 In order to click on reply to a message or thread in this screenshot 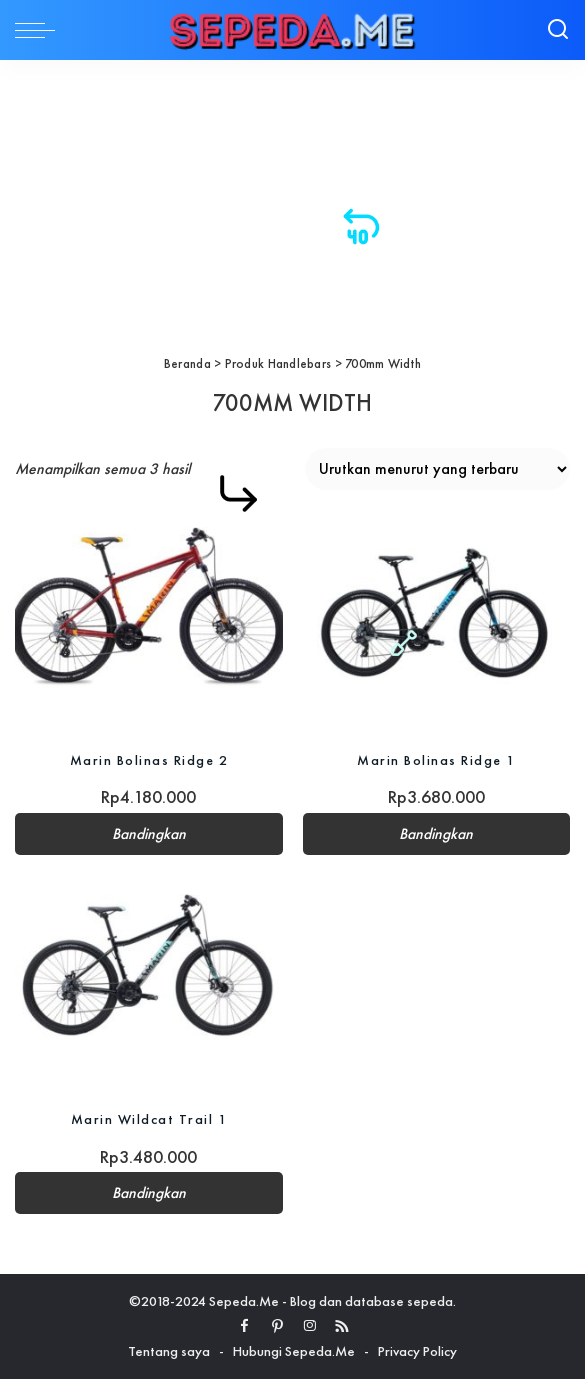, I will do `click(238, 493)`.